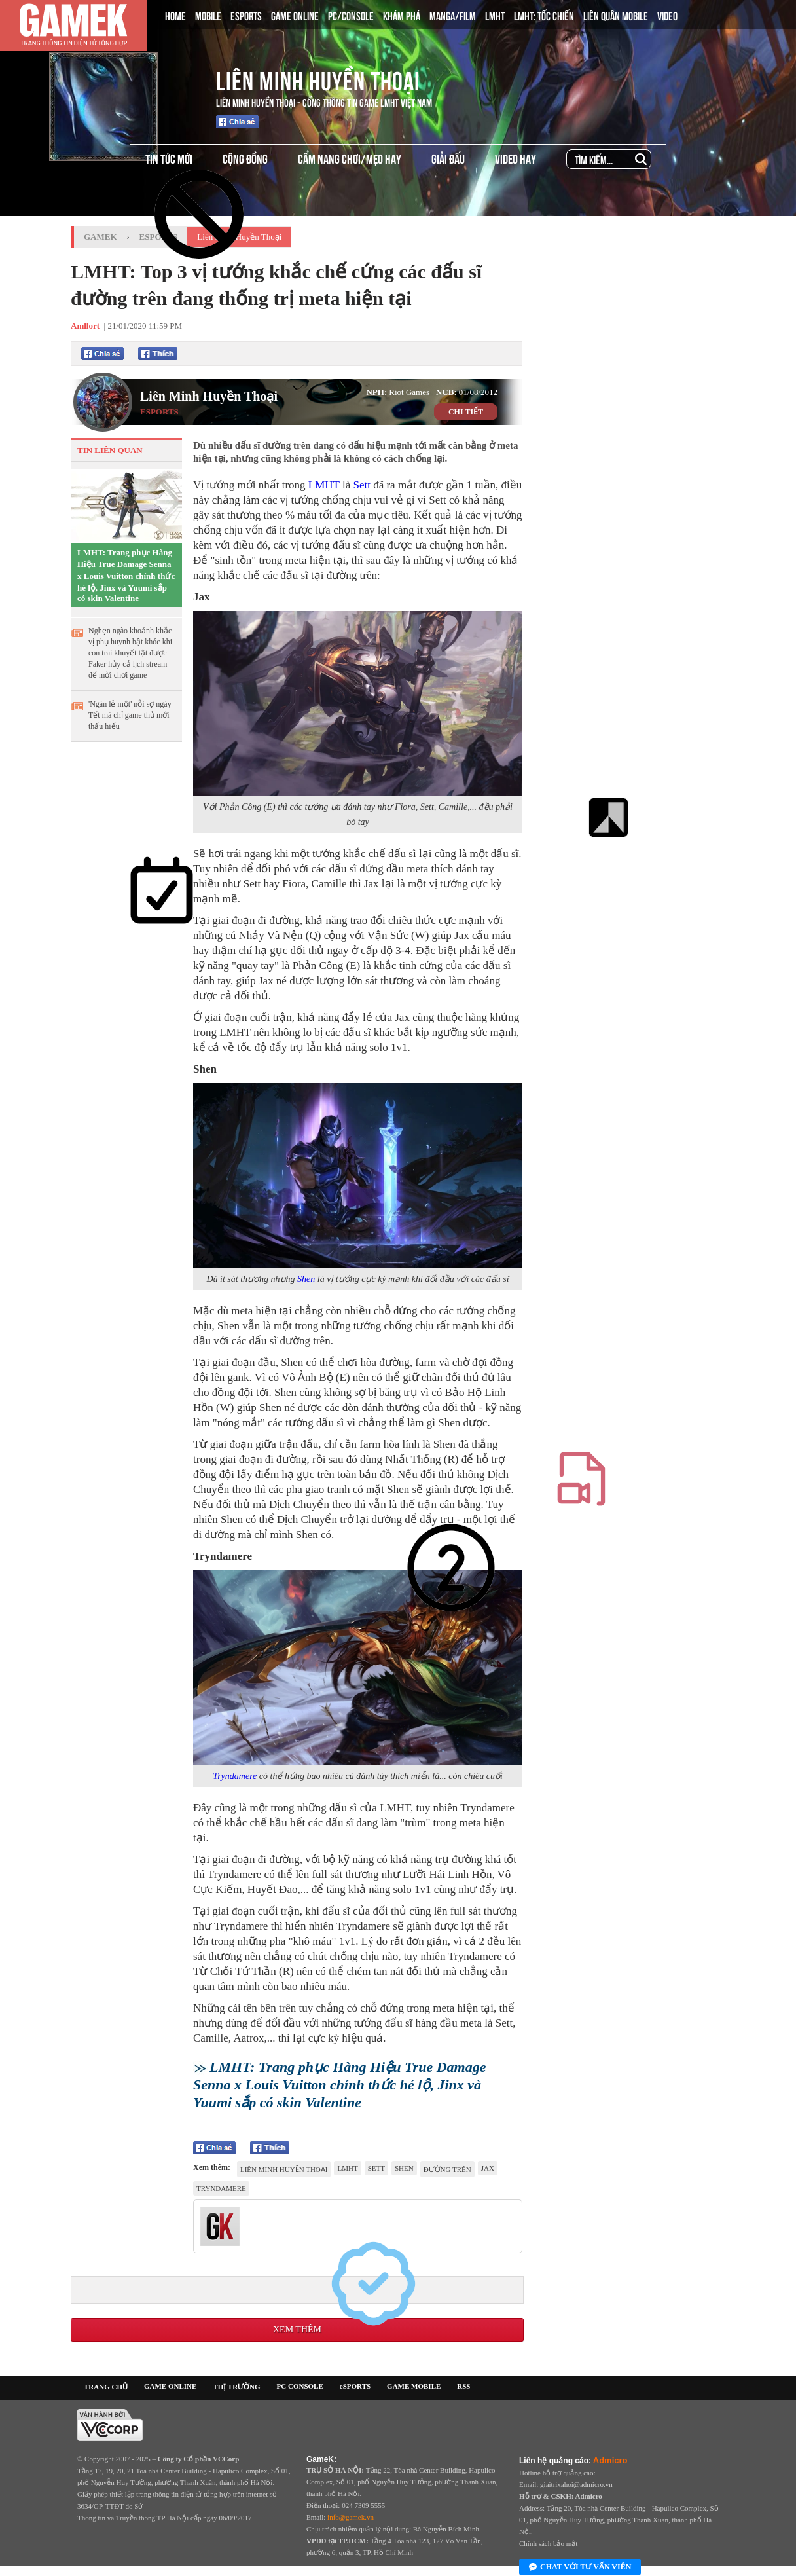 This screenshot has height=2576, width=796. I want to click on confirm or complete a scheduled event, so click(162, 892).